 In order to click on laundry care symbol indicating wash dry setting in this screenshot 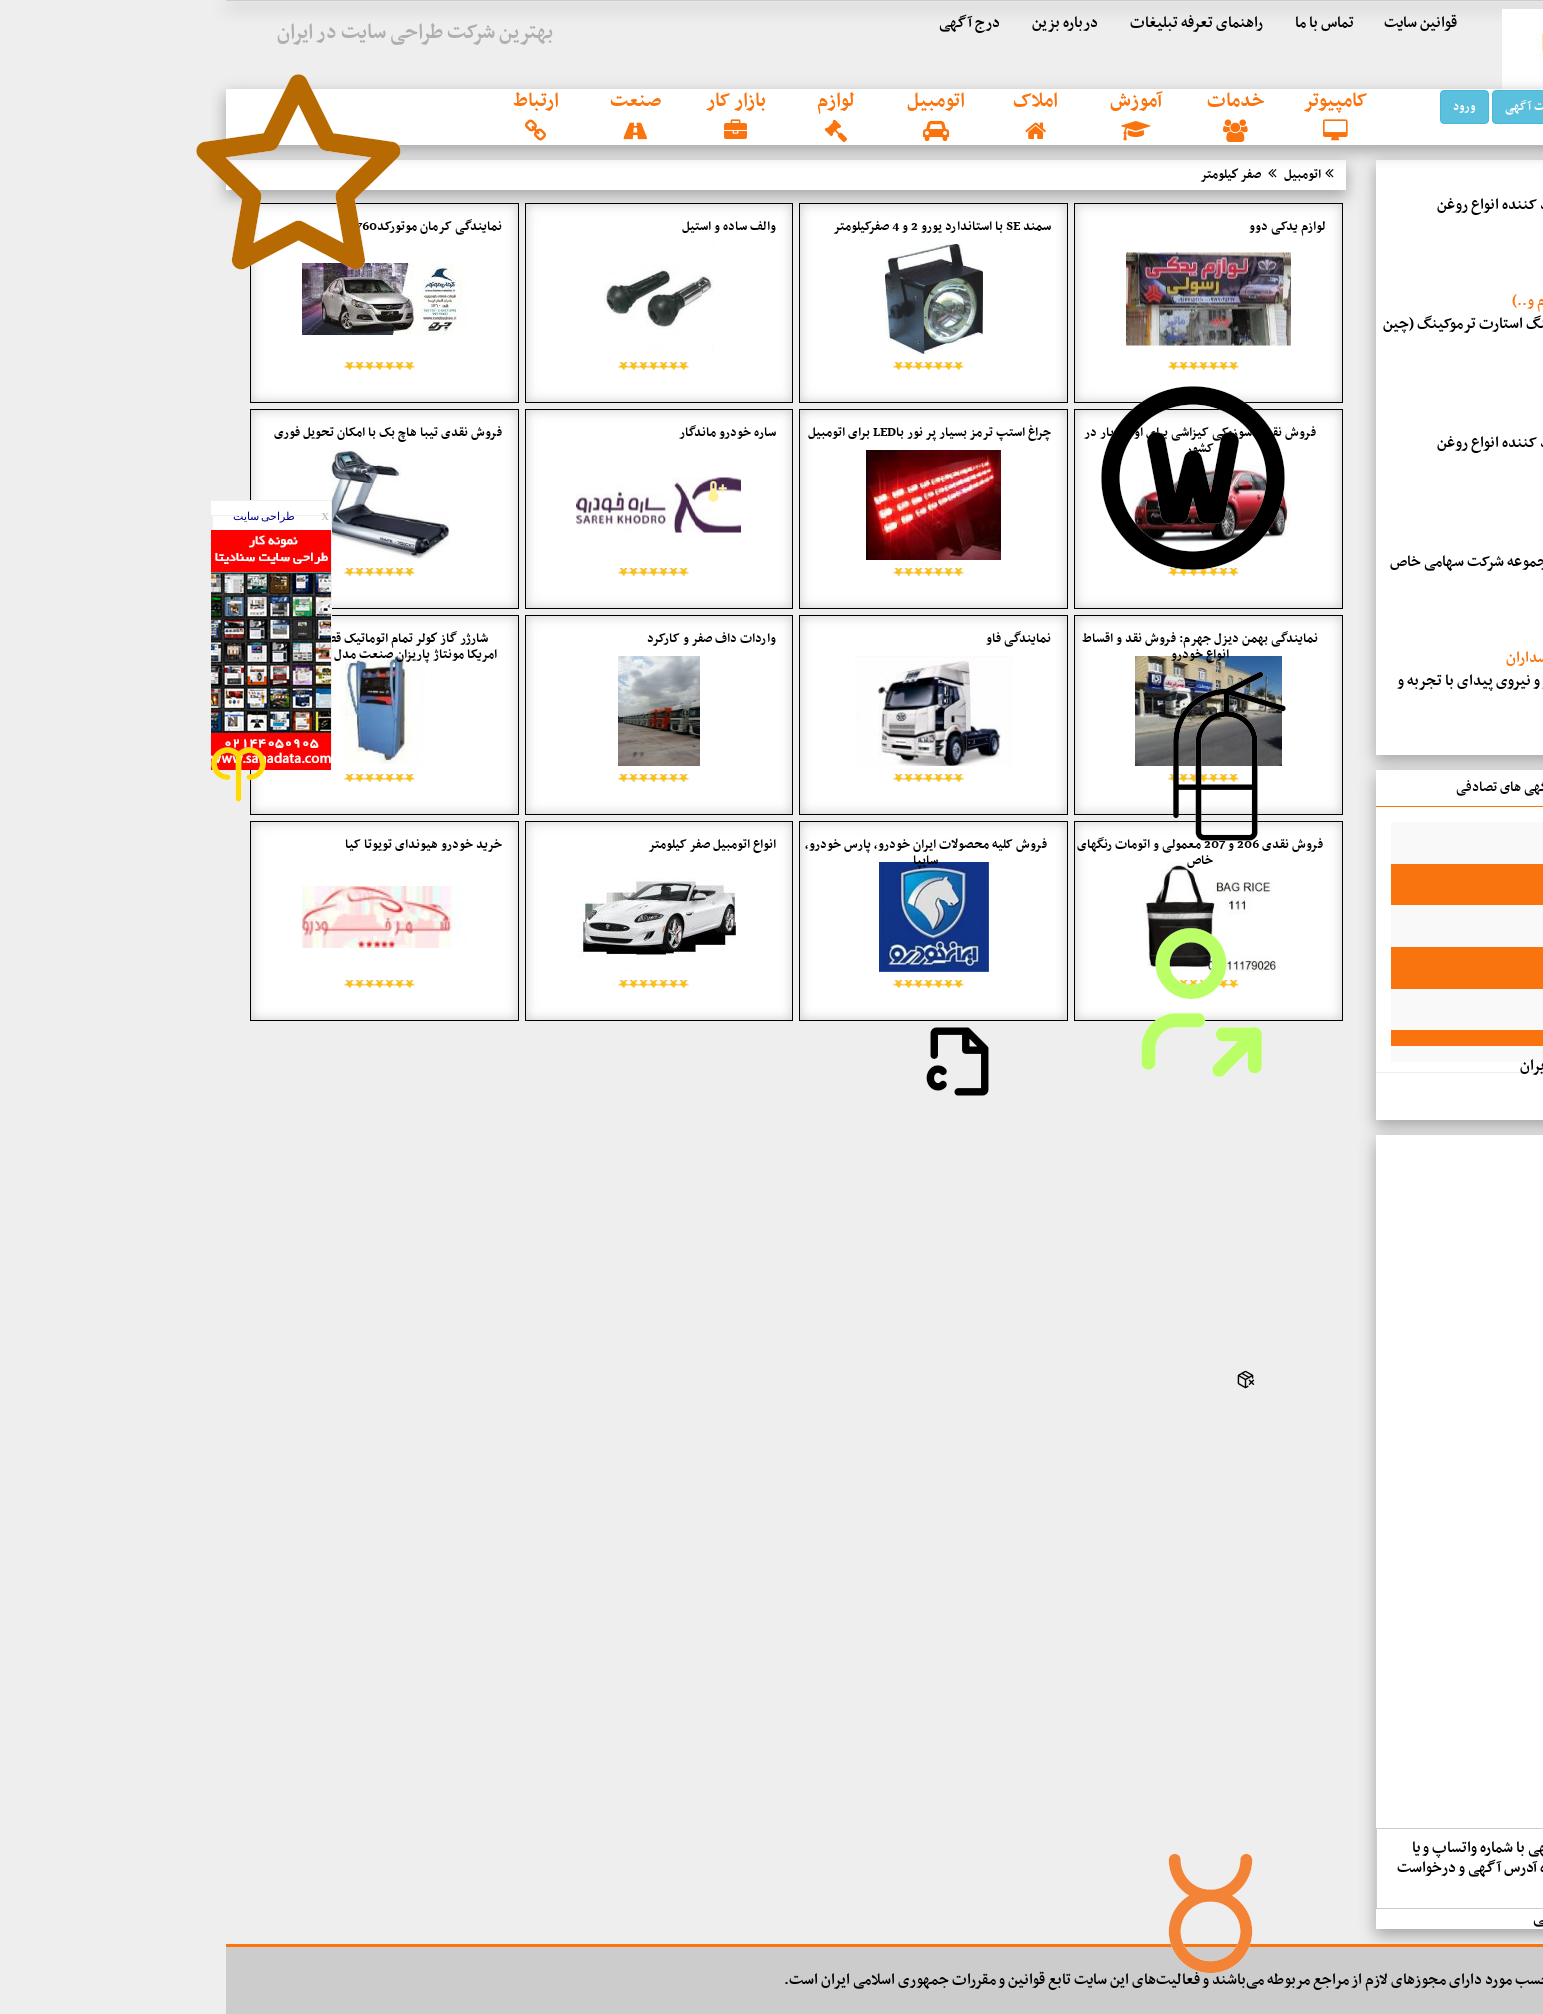, I will do `click(1193, 478)`.